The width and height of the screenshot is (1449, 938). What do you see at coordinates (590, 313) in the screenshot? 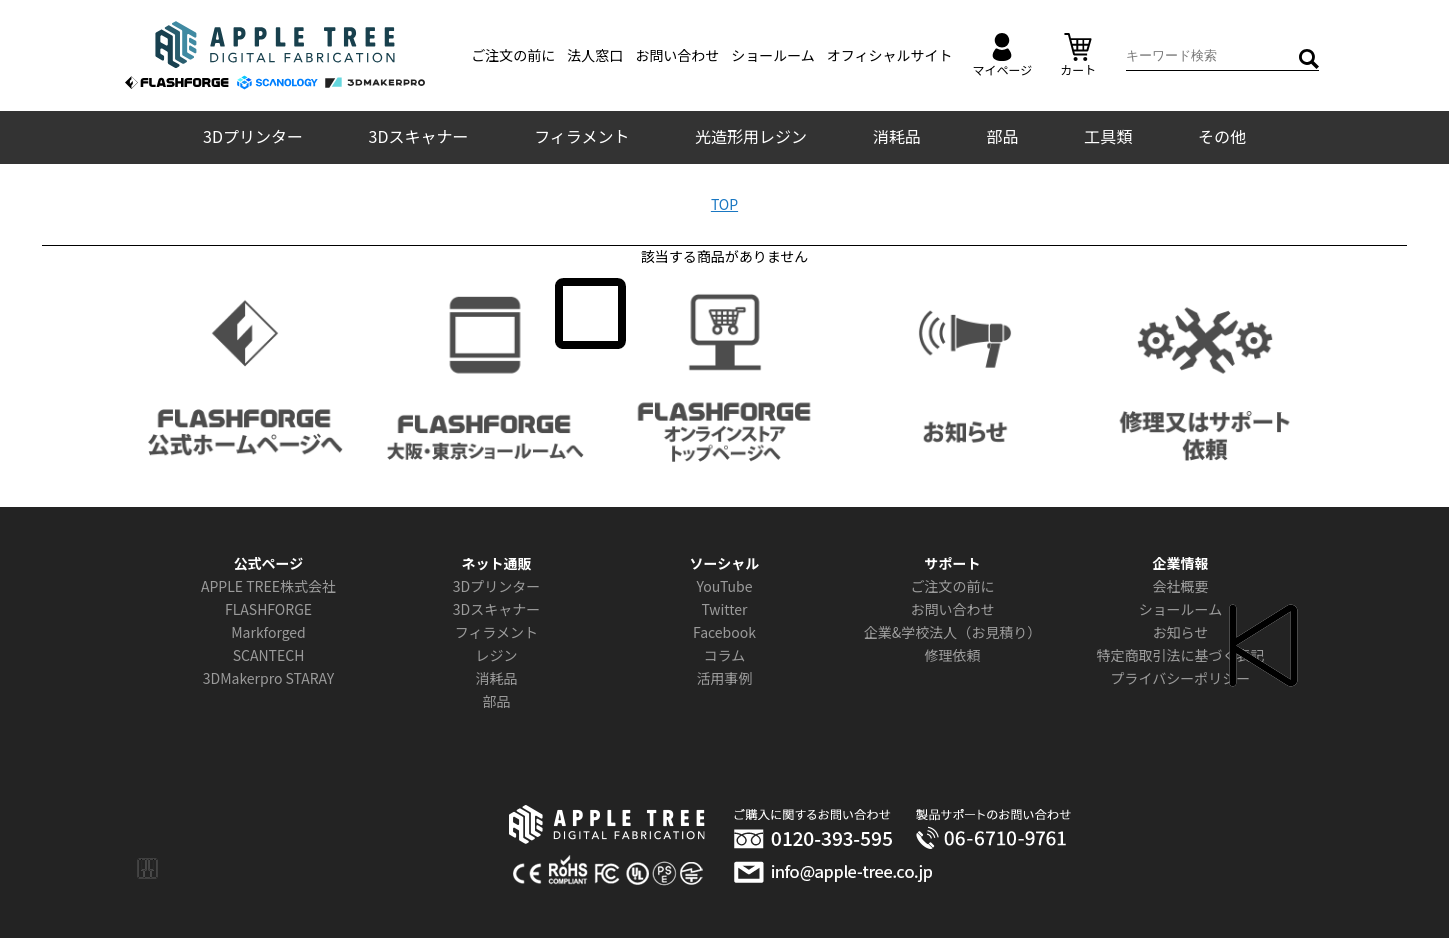
I see `crop image to square dimensions` at bounding box center [590, 313].